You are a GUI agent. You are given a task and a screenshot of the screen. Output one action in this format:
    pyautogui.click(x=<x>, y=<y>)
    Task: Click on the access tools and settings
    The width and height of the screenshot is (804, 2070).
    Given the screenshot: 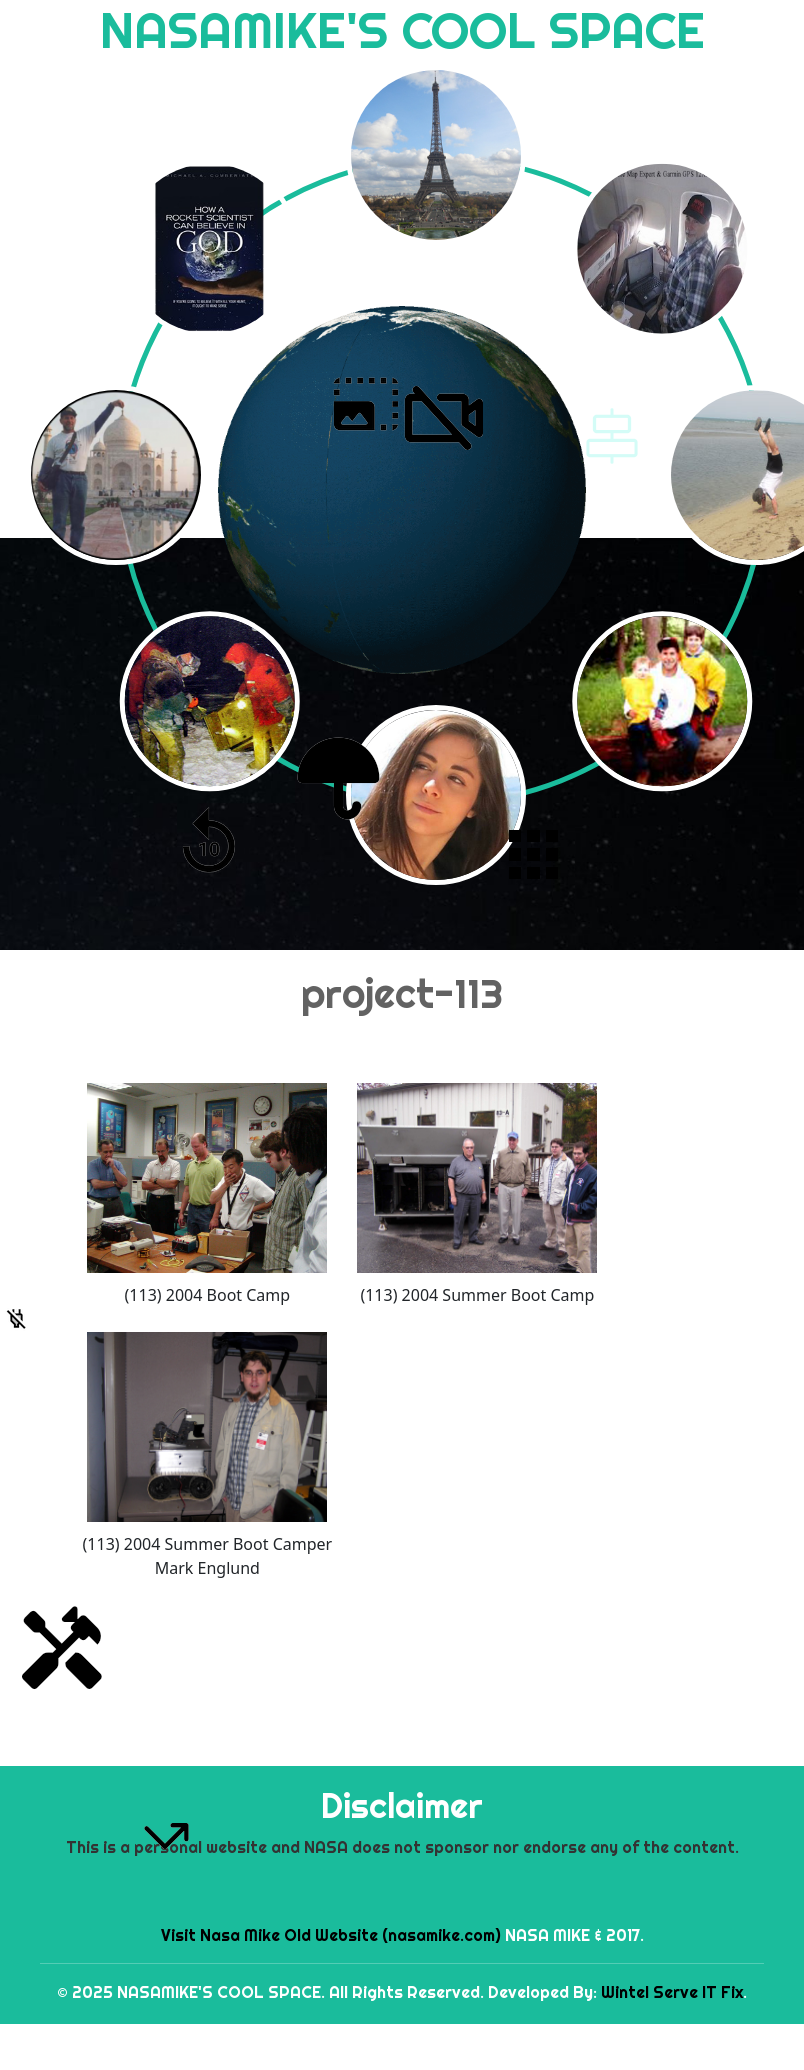 What is the action you would take?
    pyautogui.click(x=62, y=1649)
    